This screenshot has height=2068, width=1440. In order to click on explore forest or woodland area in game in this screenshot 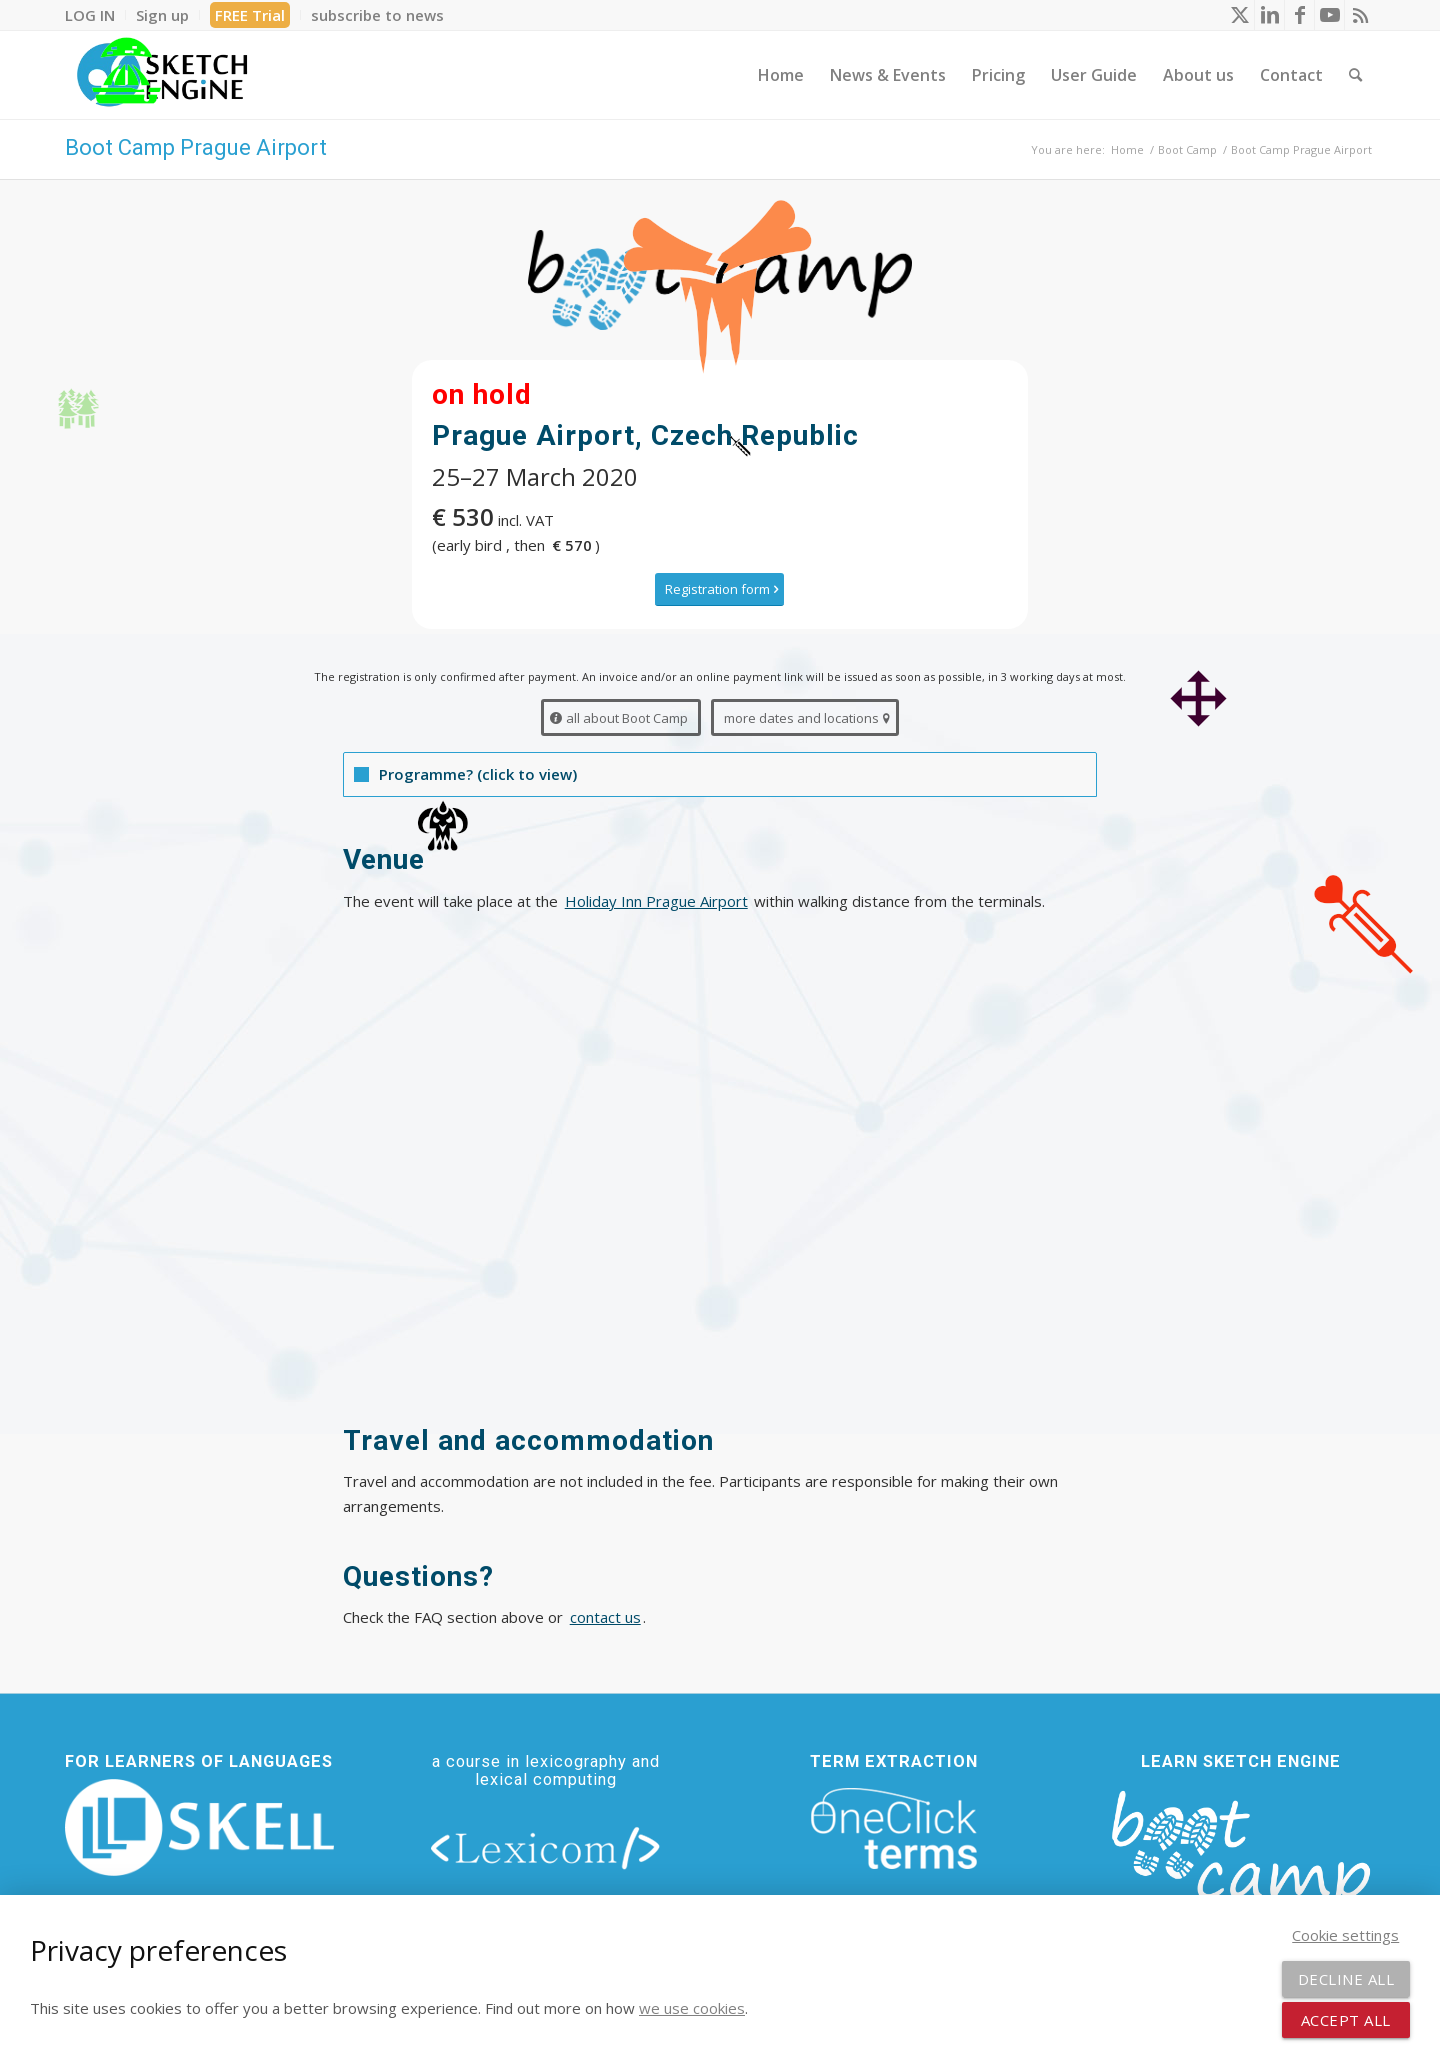, I will do `click(78, 408)`.